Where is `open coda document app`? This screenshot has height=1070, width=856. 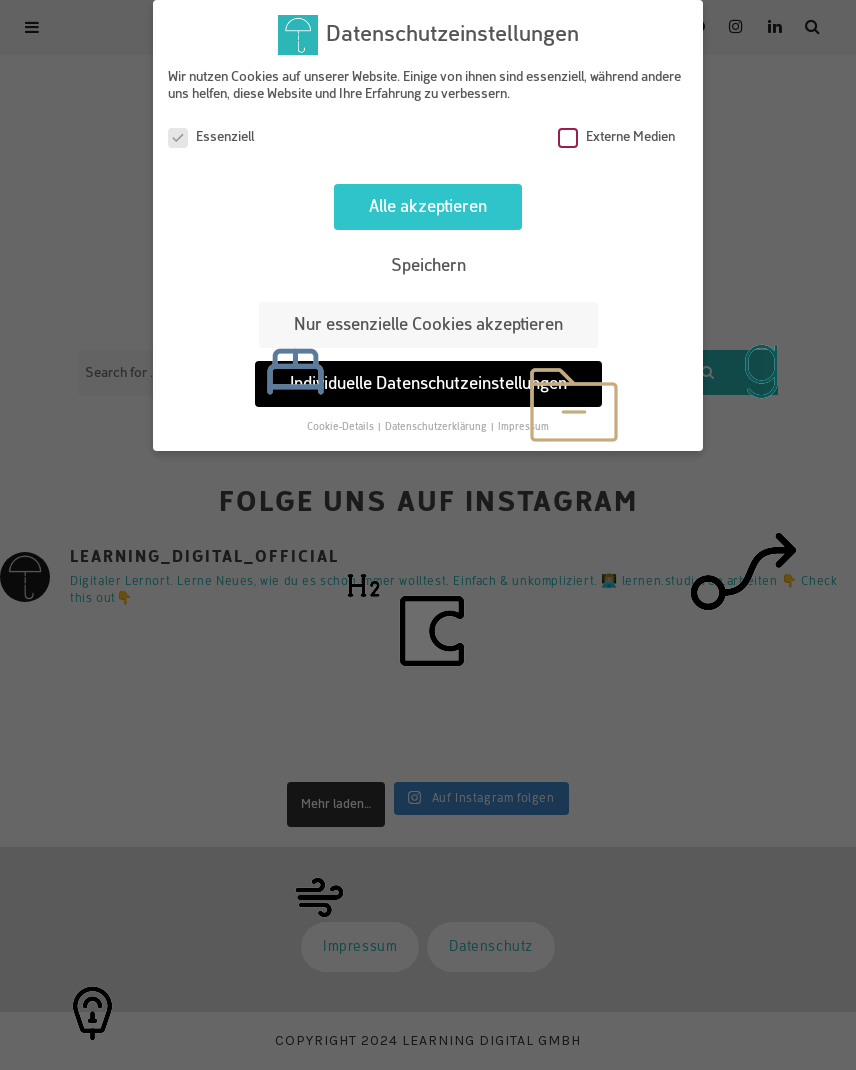
open coda document app is located at coordinates (432, 631).